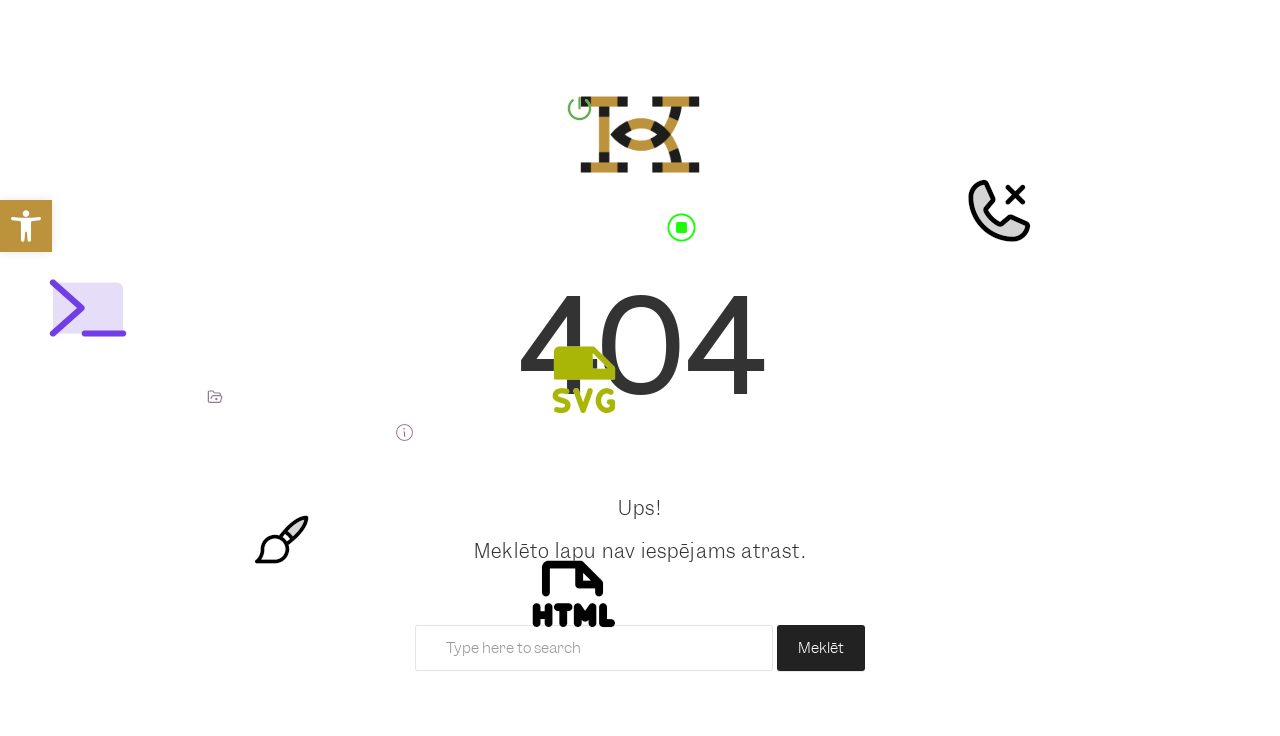  What do you see at coordinates (88, 308) in the screenshot?
I see `open the command line terminal` at bounding box center [88, 308].